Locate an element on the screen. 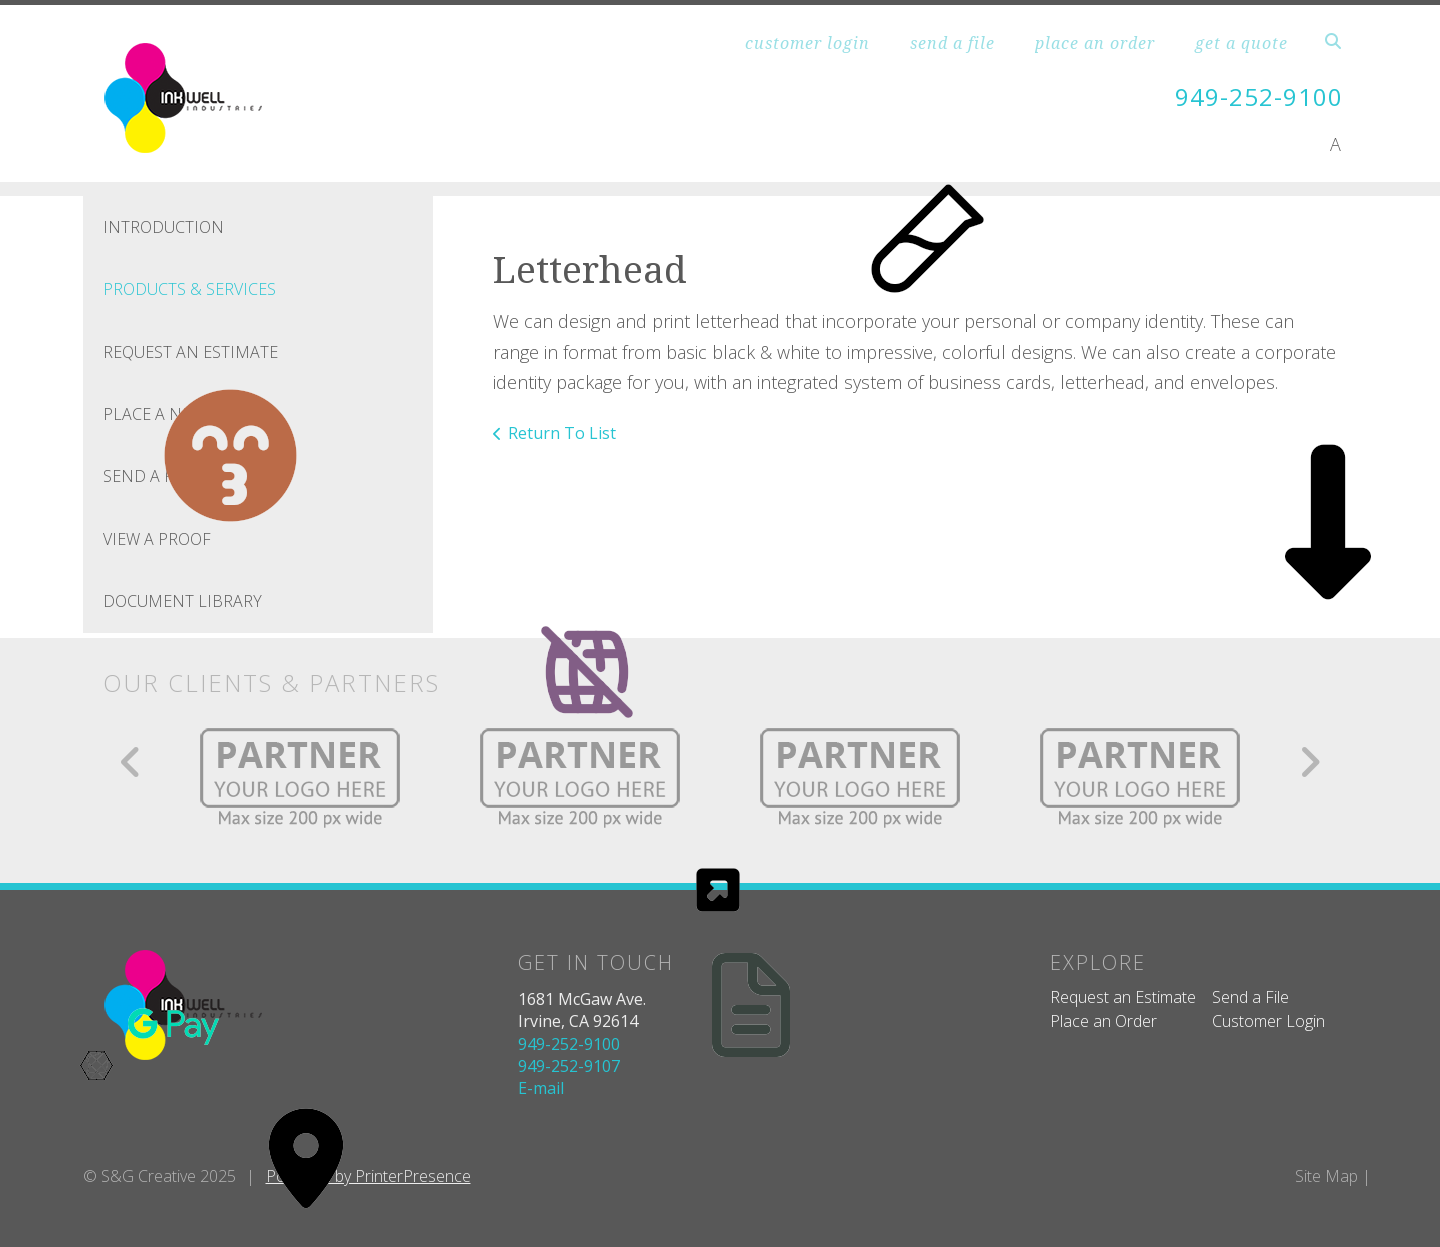 Image resolution: width=1440 pixels, height=1247 pixels. access lab or experimental features is located at coordinates (925, 238).